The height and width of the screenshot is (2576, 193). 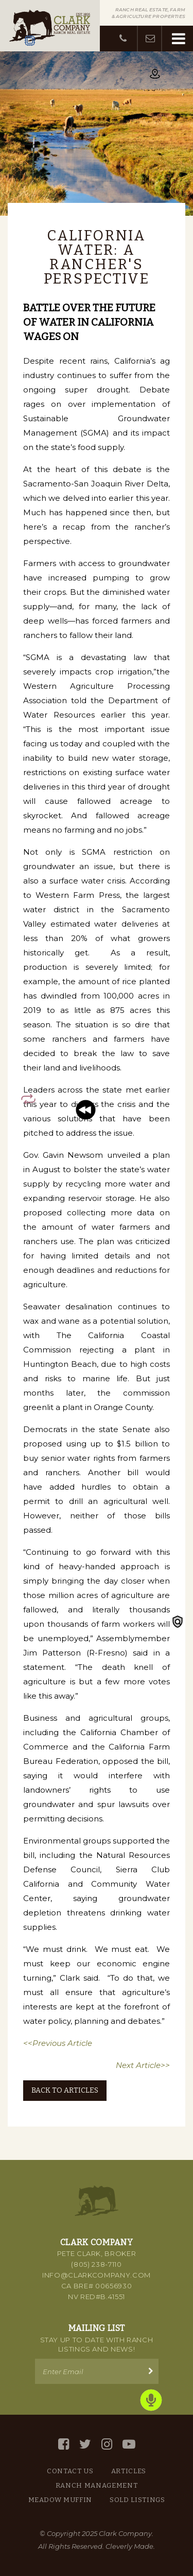 I want to click on view privacy policy or terms, so click(x=178, y=1622).